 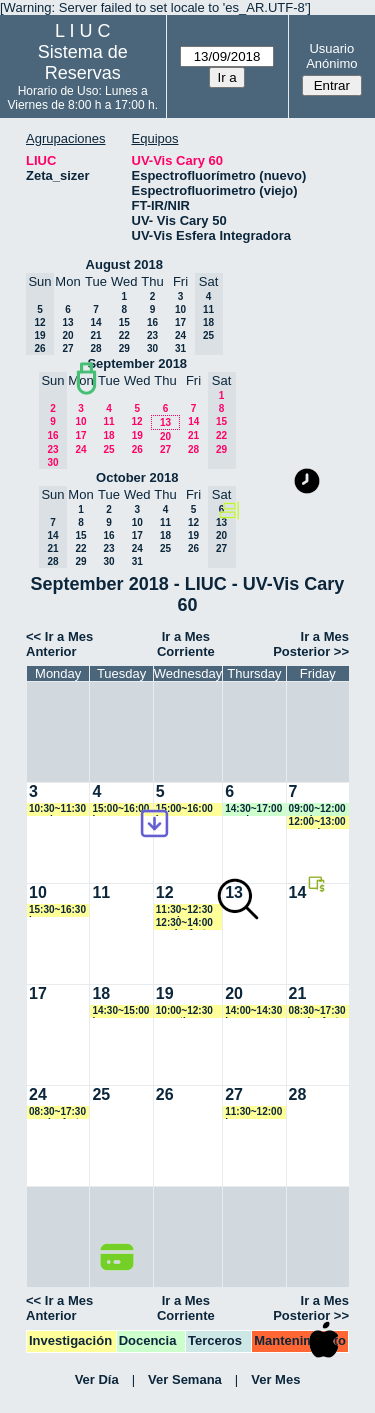 What do you see at coordinates (229, 510) in the screenshot?
I see `align text or content to the right` at bounding box center [229, 510].